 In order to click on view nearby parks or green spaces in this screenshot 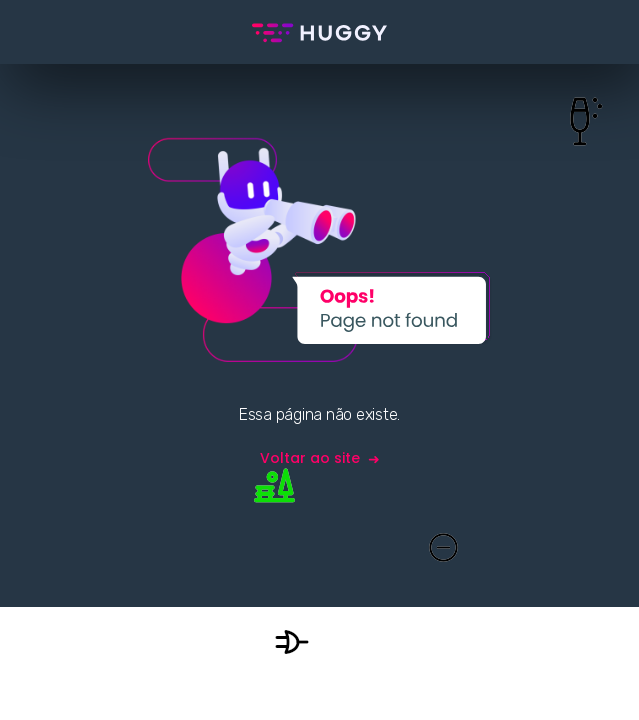, I will do `click(274, 487)`.